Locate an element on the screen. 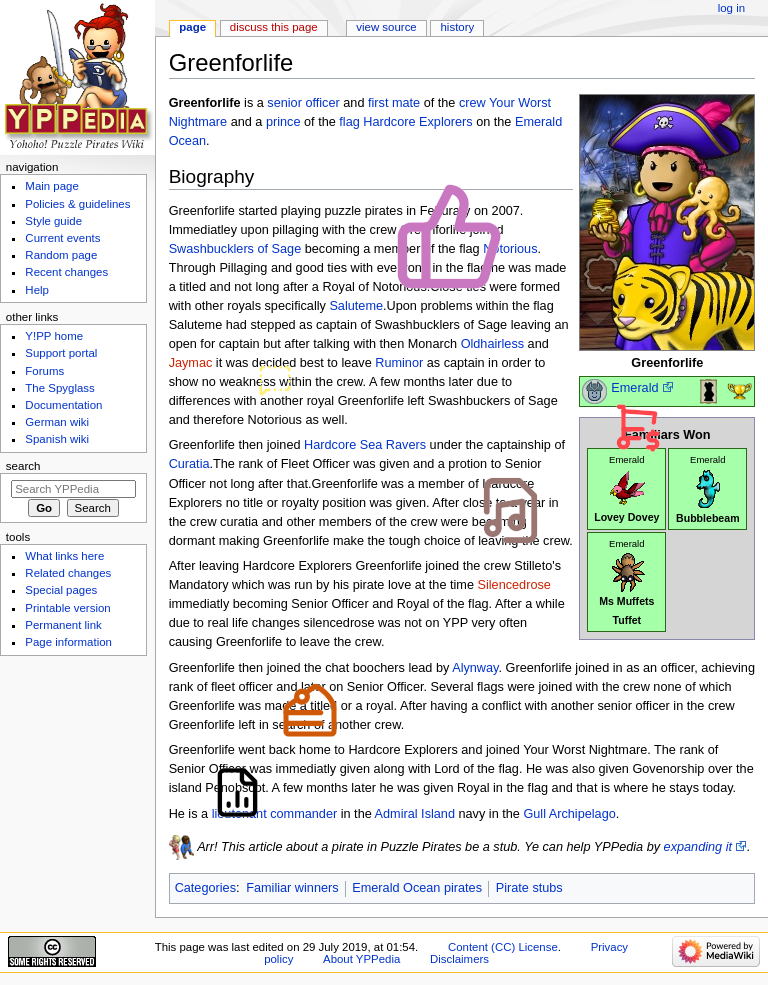  view birthday or celebration reminders is located at coordinates (310, 710).